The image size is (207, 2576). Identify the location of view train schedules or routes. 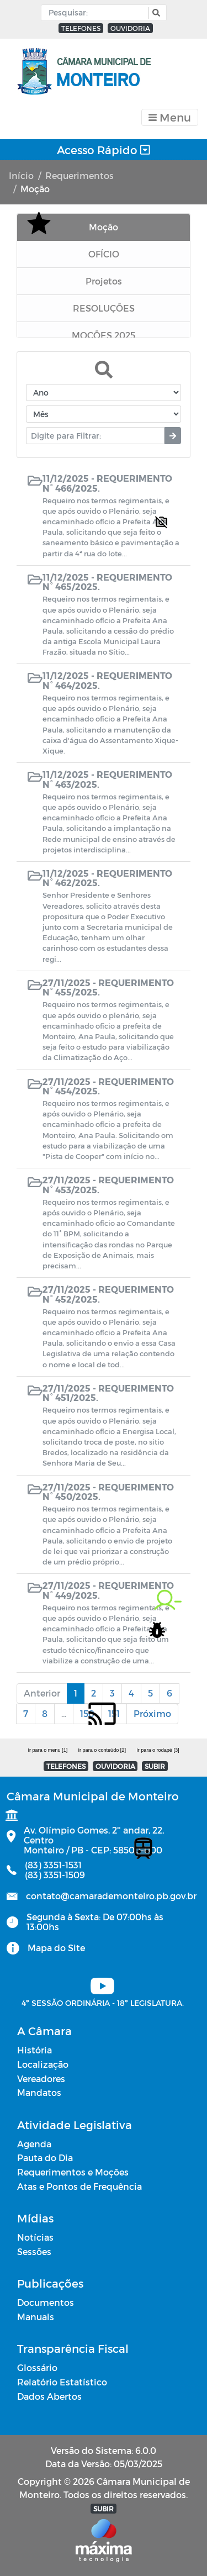
(143, 1848).